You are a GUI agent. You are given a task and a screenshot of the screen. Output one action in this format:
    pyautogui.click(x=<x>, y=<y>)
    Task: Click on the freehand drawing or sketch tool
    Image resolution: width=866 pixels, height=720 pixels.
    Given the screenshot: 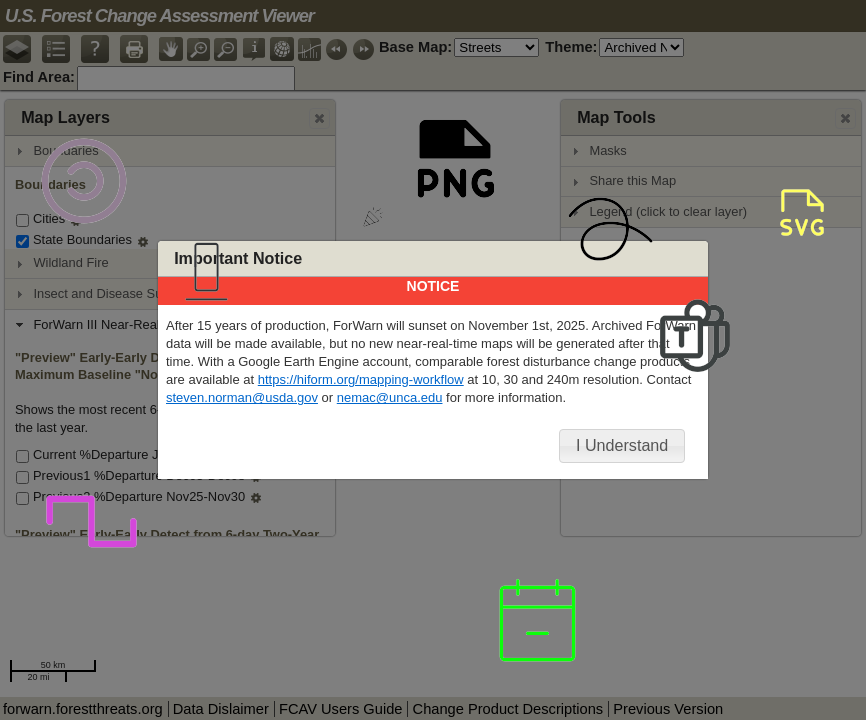 What is the action you would take?
    pyautogui.click(x=606, y=229)
    